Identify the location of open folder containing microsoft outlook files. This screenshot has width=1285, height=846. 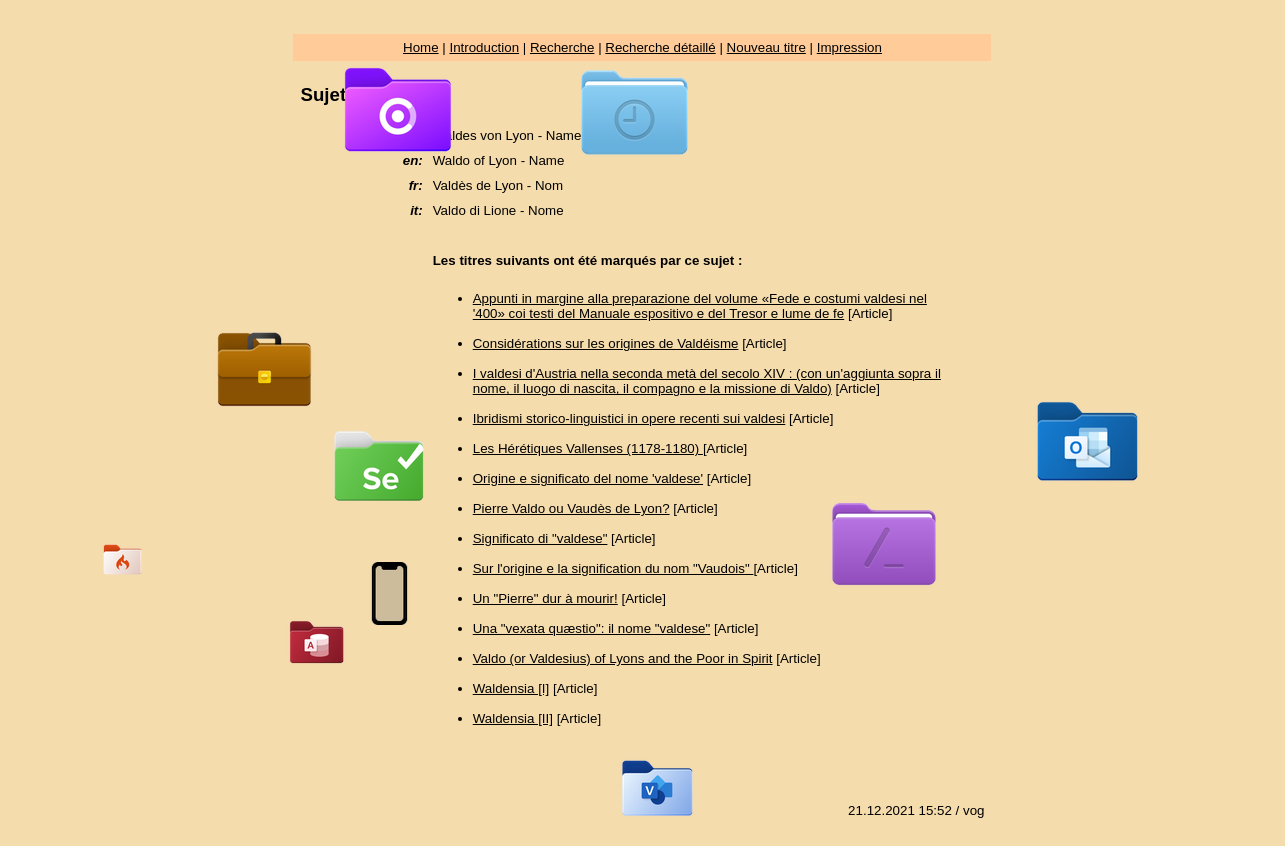
(1087, 444).